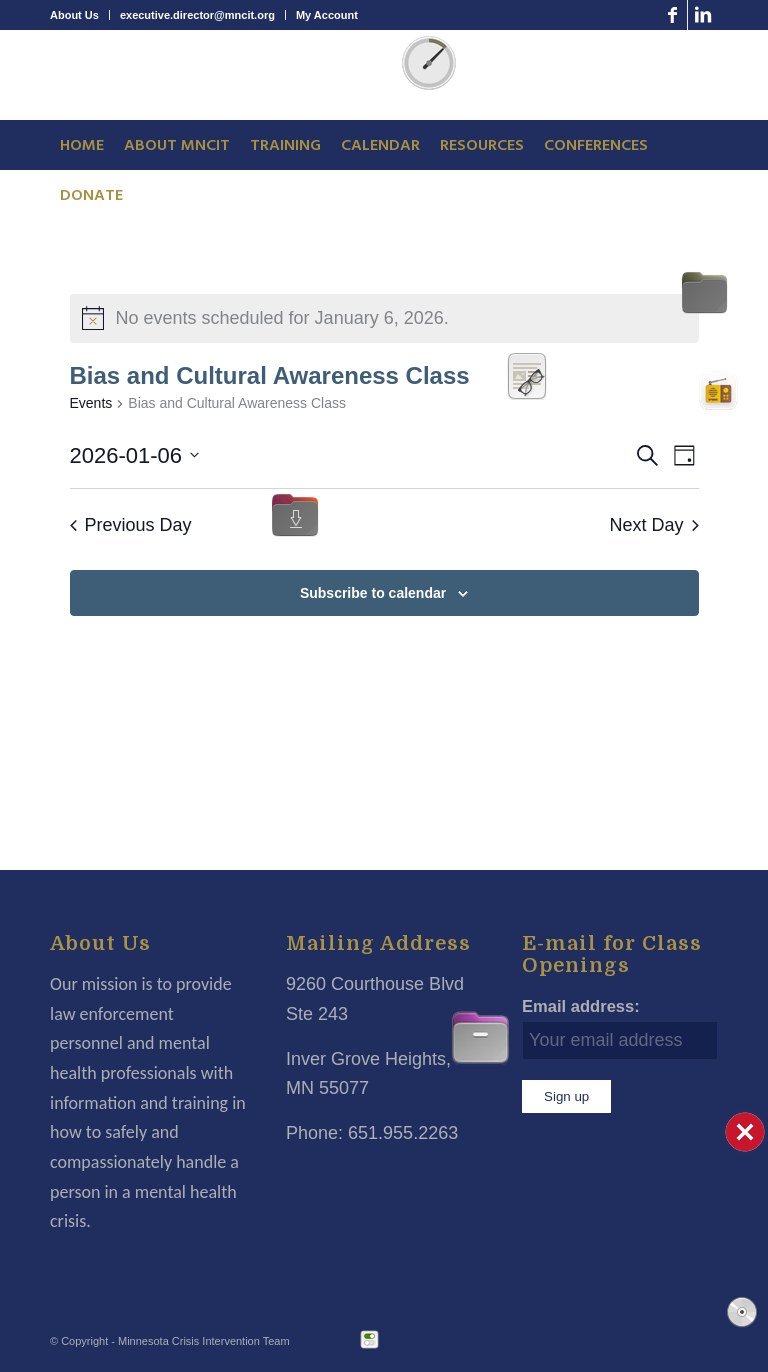  I want to click on access optical disc drive or CD/DVD media, so click(742, 1312).